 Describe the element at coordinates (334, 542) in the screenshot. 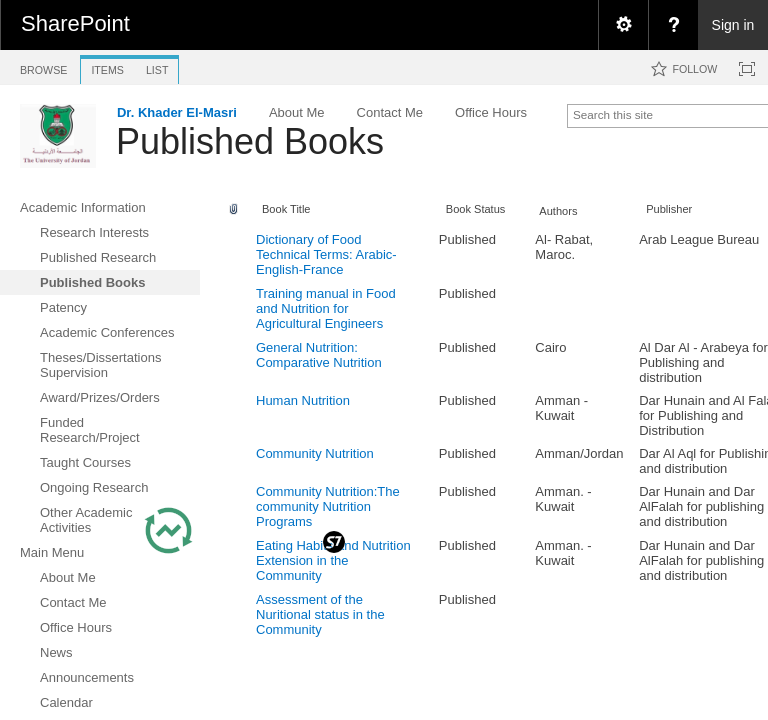

I see `s7 airlines logo` at that location.